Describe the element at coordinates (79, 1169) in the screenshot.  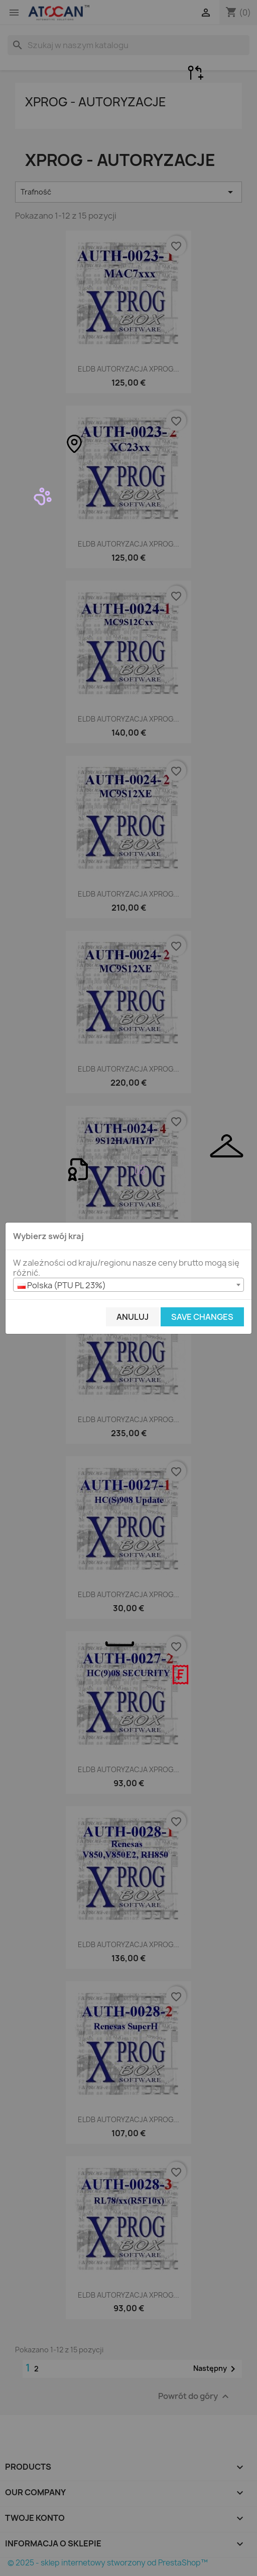
I see `view certified or verified document` at that location.